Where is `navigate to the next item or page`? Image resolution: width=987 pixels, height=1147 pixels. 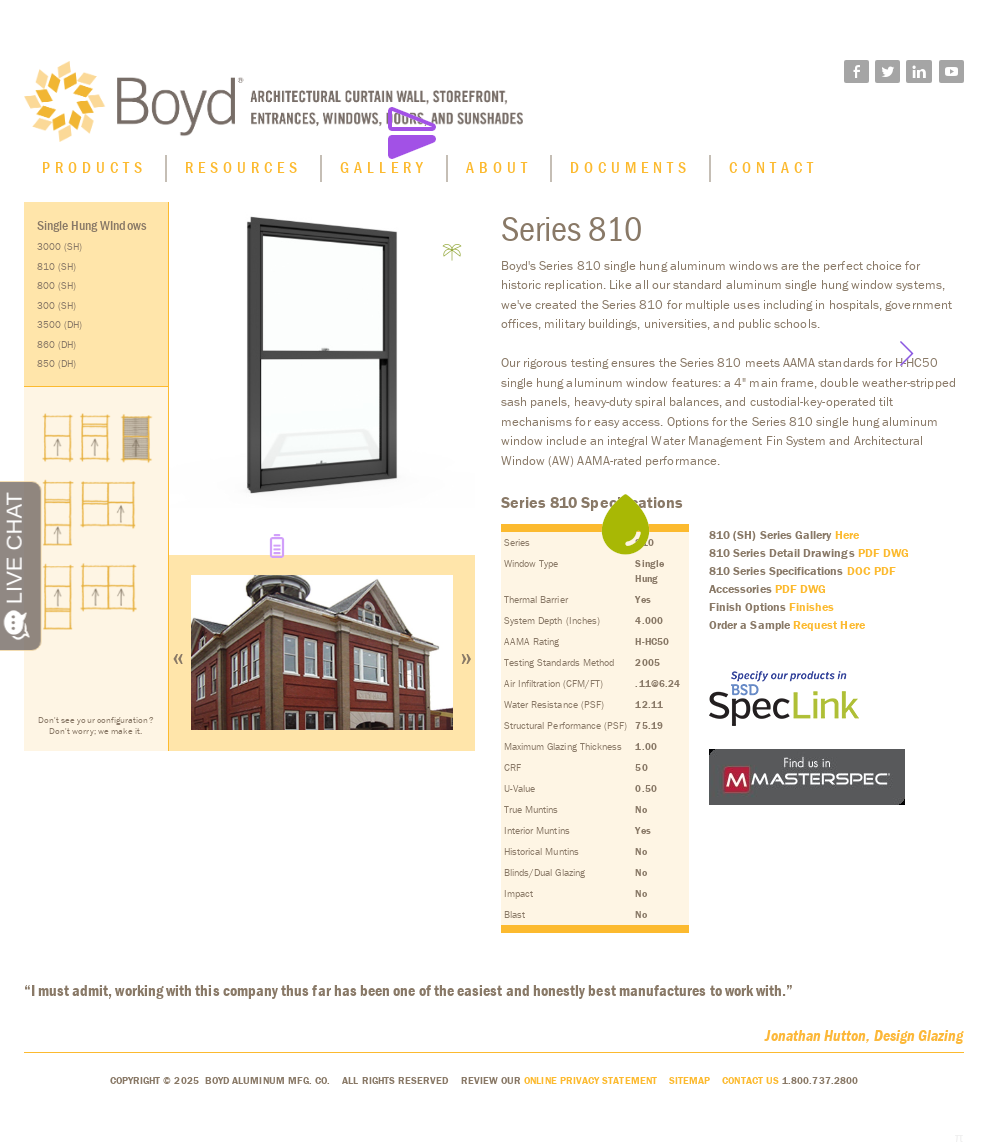 navigate to the next item or page is located at coordinates (905, 353).